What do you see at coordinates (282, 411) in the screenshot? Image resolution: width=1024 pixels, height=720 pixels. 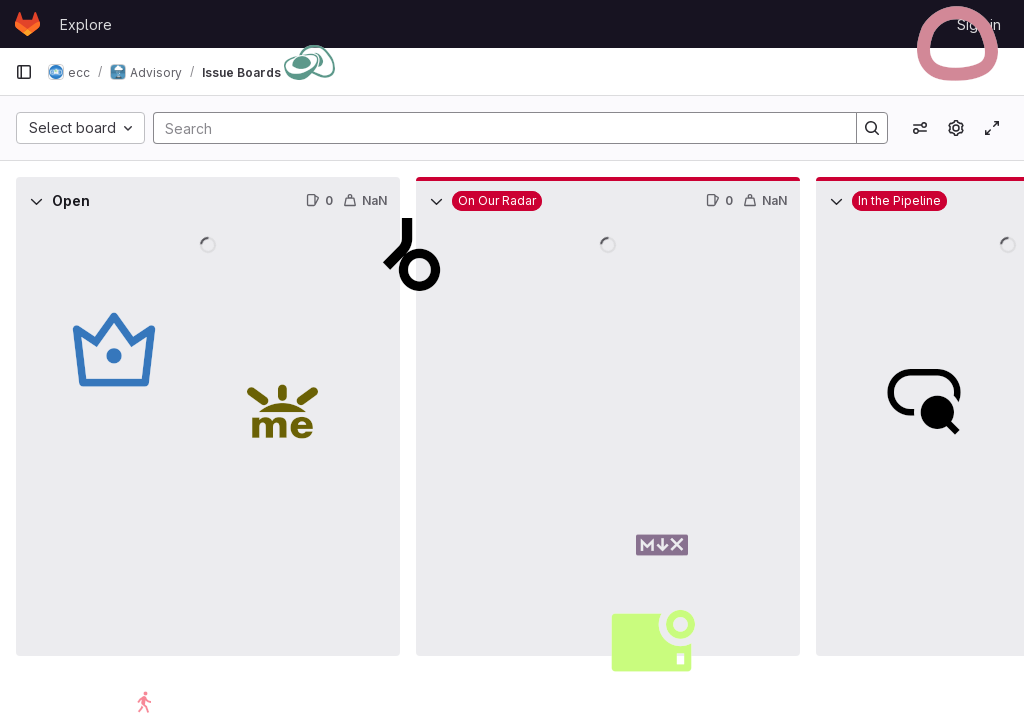 I see `visit GoFundMe website or app` at bounding box center [282, 411].